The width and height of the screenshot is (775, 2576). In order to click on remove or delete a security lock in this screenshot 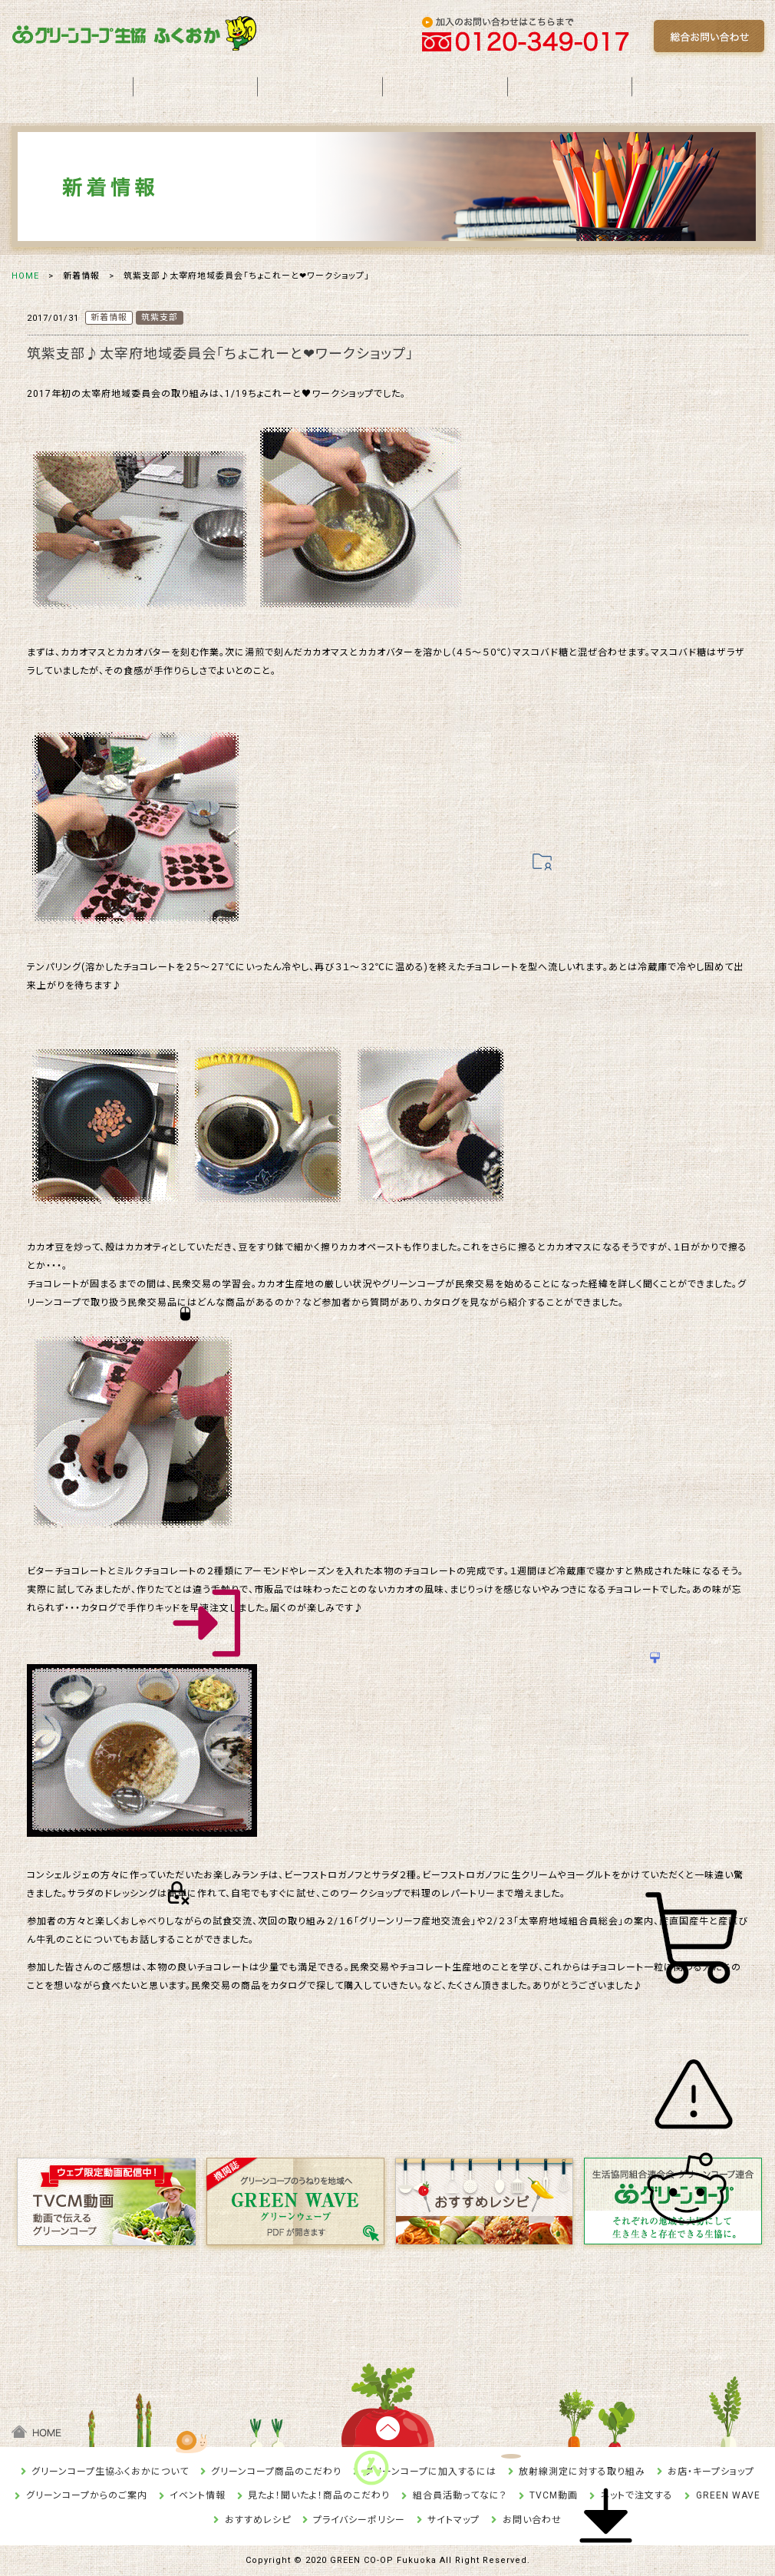, I will do `click(176, 1892)`.